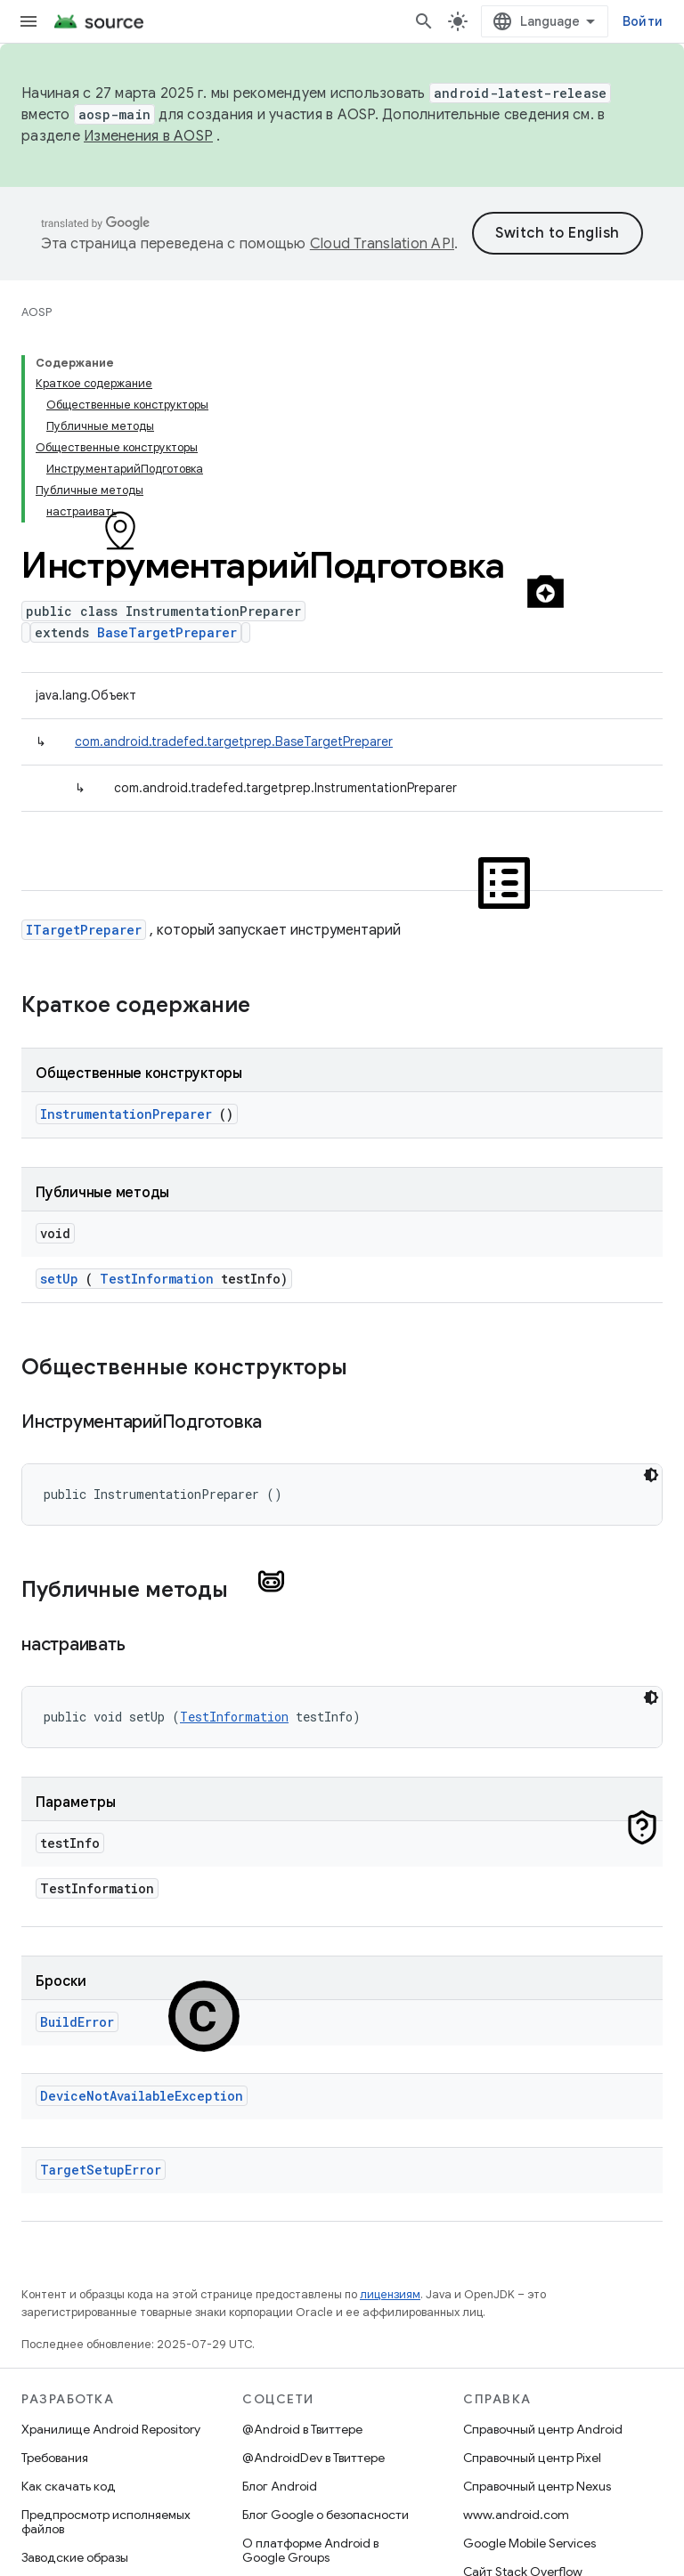 This screenshot has height=2576, width=684. Describe the element at coordinates (504, 883) in the screenshot. I see `view list details or items` at that location.